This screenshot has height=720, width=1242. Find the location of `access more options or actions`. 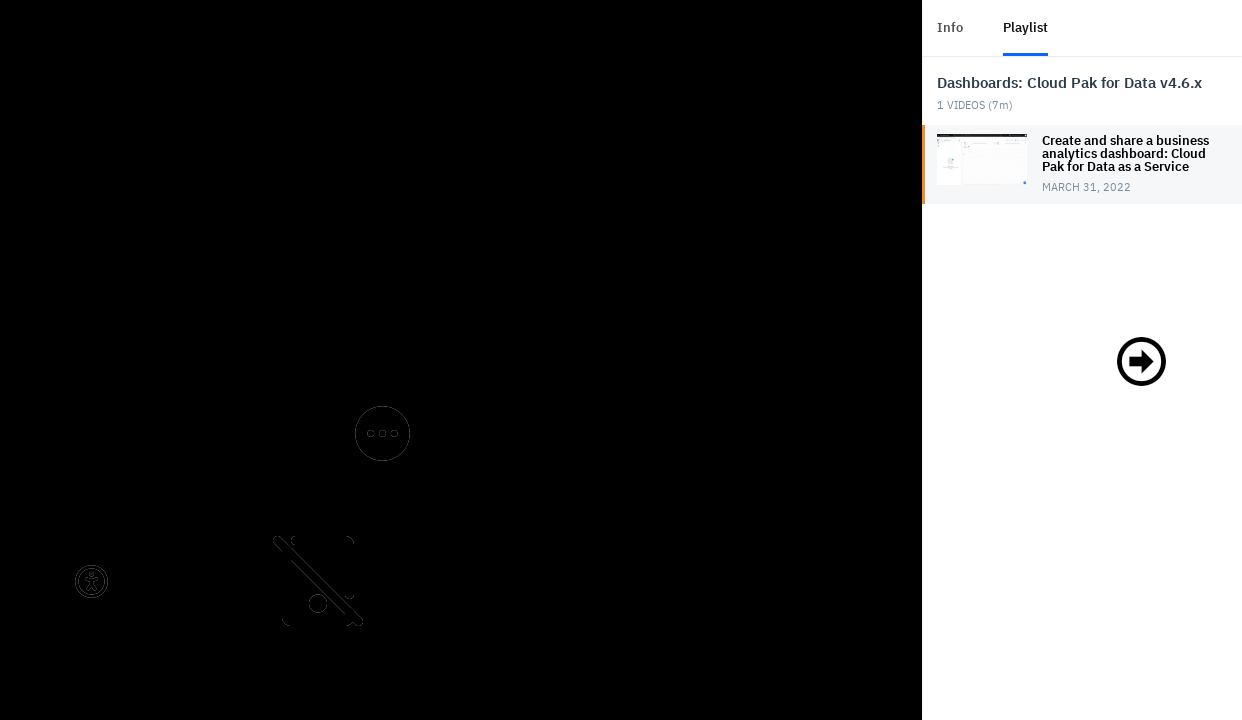

access more options or actions is located at coordinates (382, 433).